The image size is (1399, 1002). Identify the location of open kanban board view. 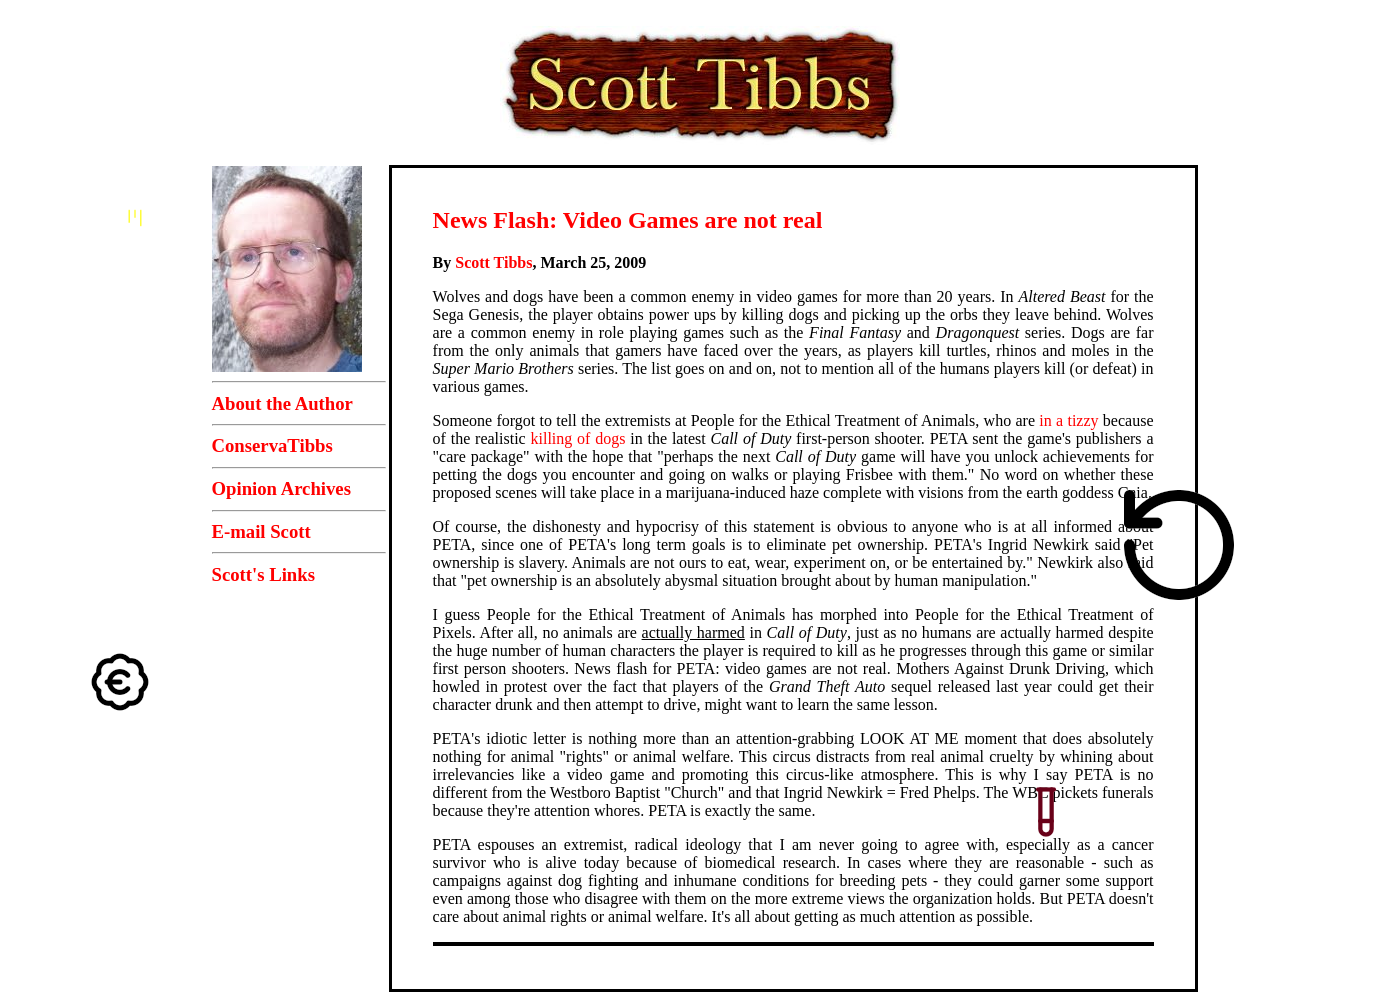
(135, 218).